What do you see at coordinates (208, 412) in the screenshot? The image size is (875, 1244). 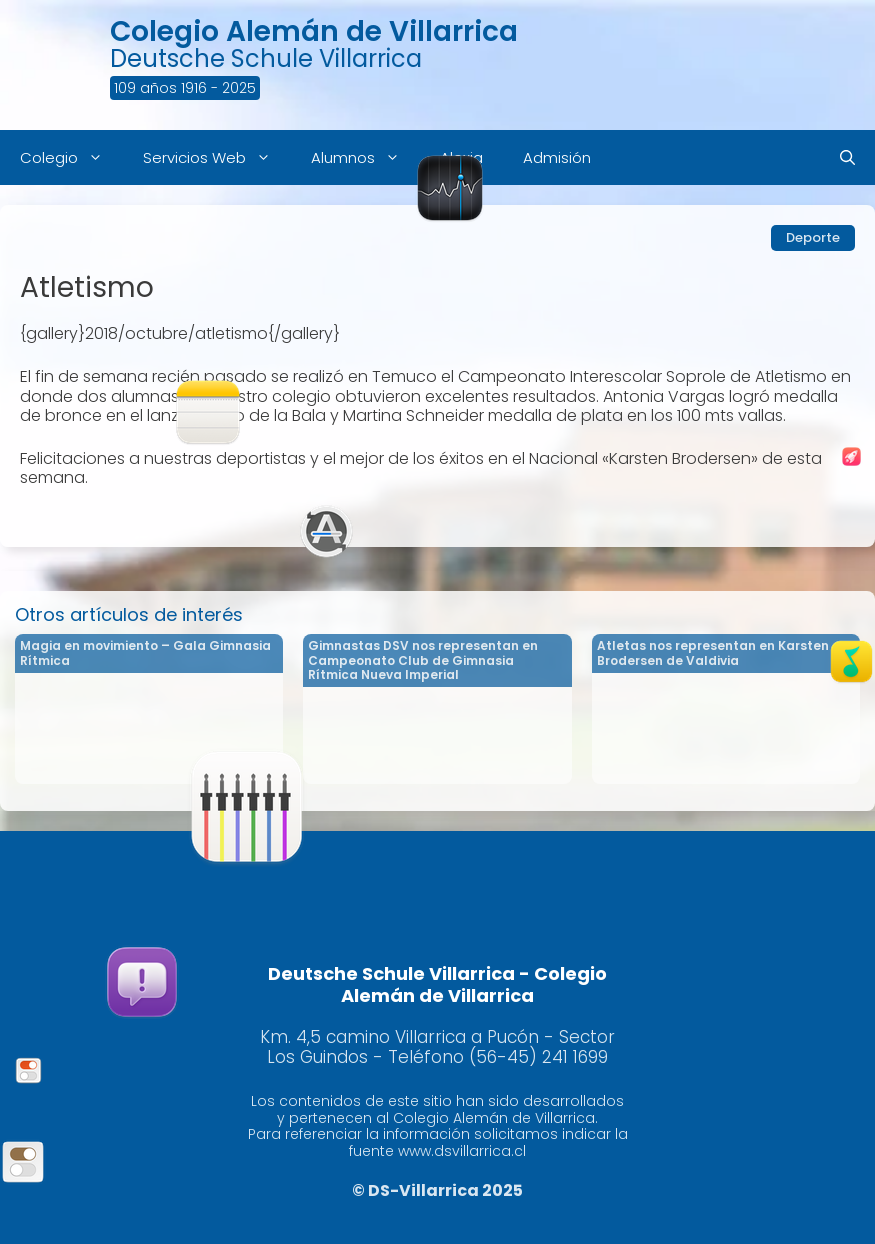 I see `open the Notes app` at bounding box center [208, 412].